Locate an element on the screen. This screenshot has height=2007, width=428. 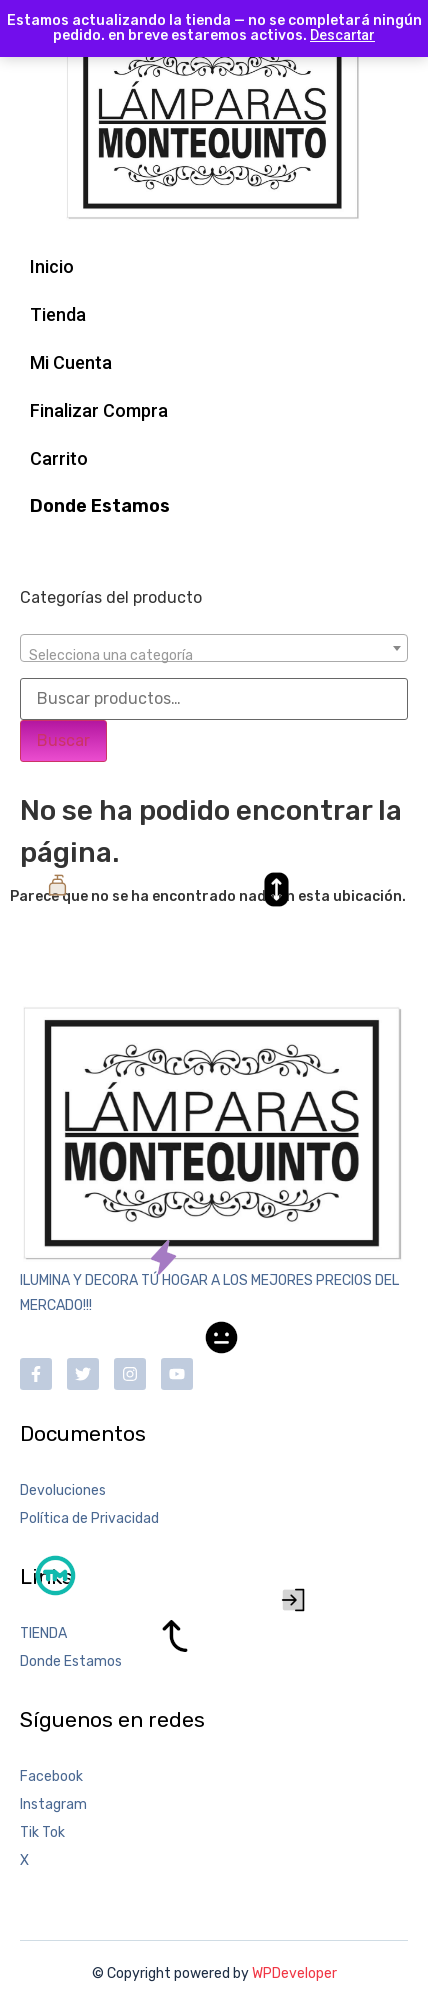
indicates fast or instant action is located at coordinates (163, 1257).